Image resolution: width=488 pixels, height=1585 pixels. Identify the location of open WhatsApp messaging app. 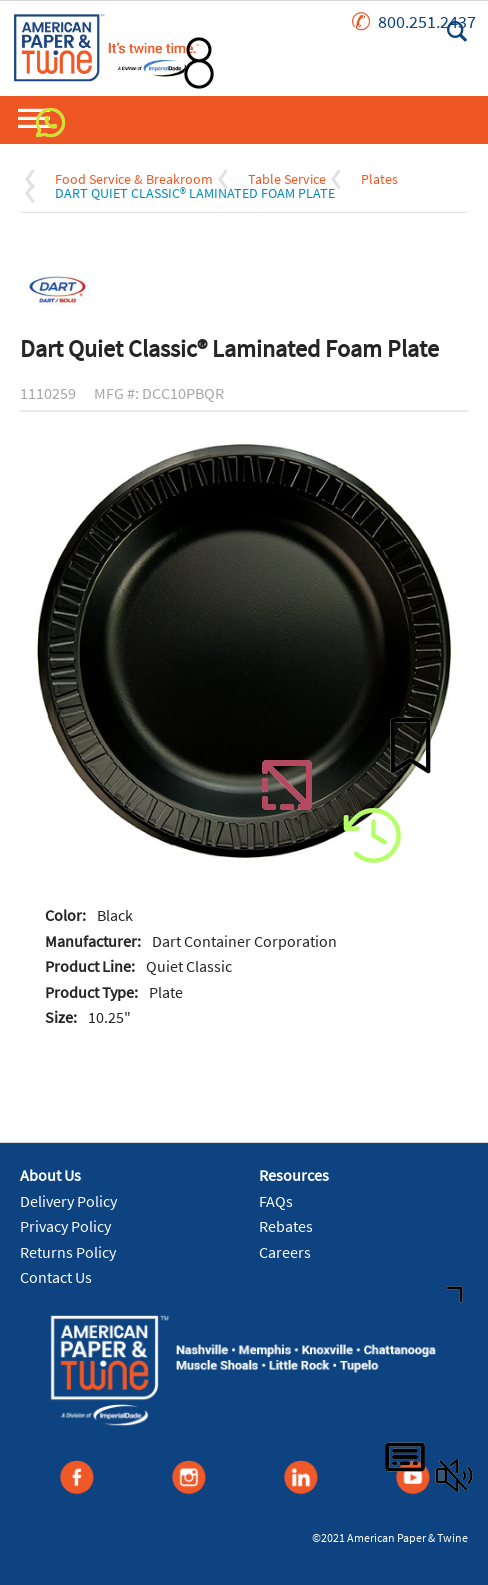
(50, 122).